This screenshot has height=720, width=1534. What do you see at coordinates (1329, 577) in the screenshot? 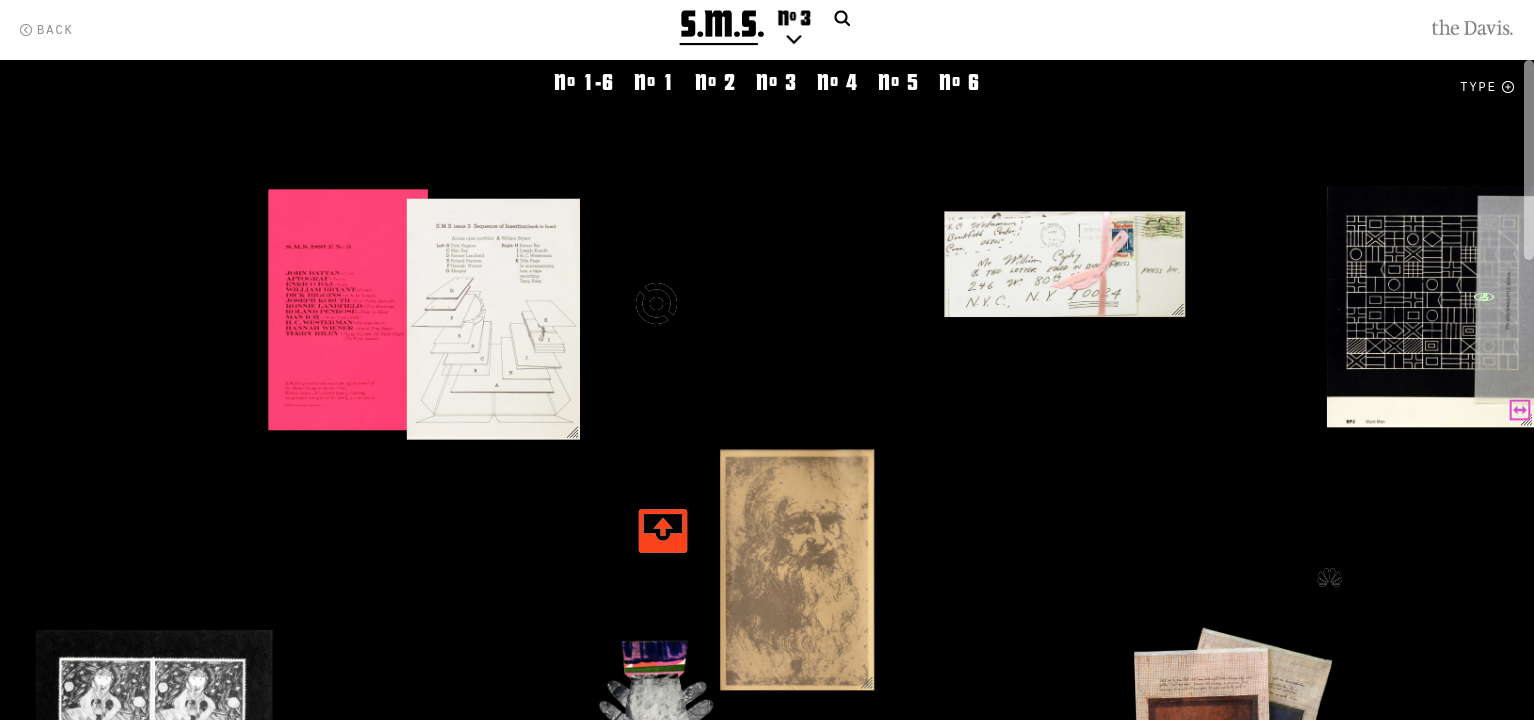
I see `Huawei brand logo` at bounding box center [1329, 577].